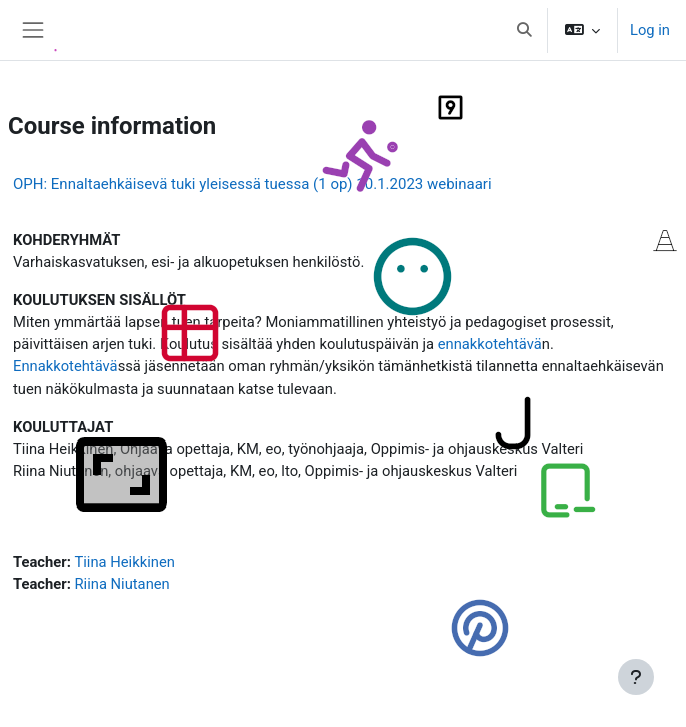  Describe the element at coordinates (362, 156) in the screenshot. I see `access volleyball or beach sports activities` at that location.